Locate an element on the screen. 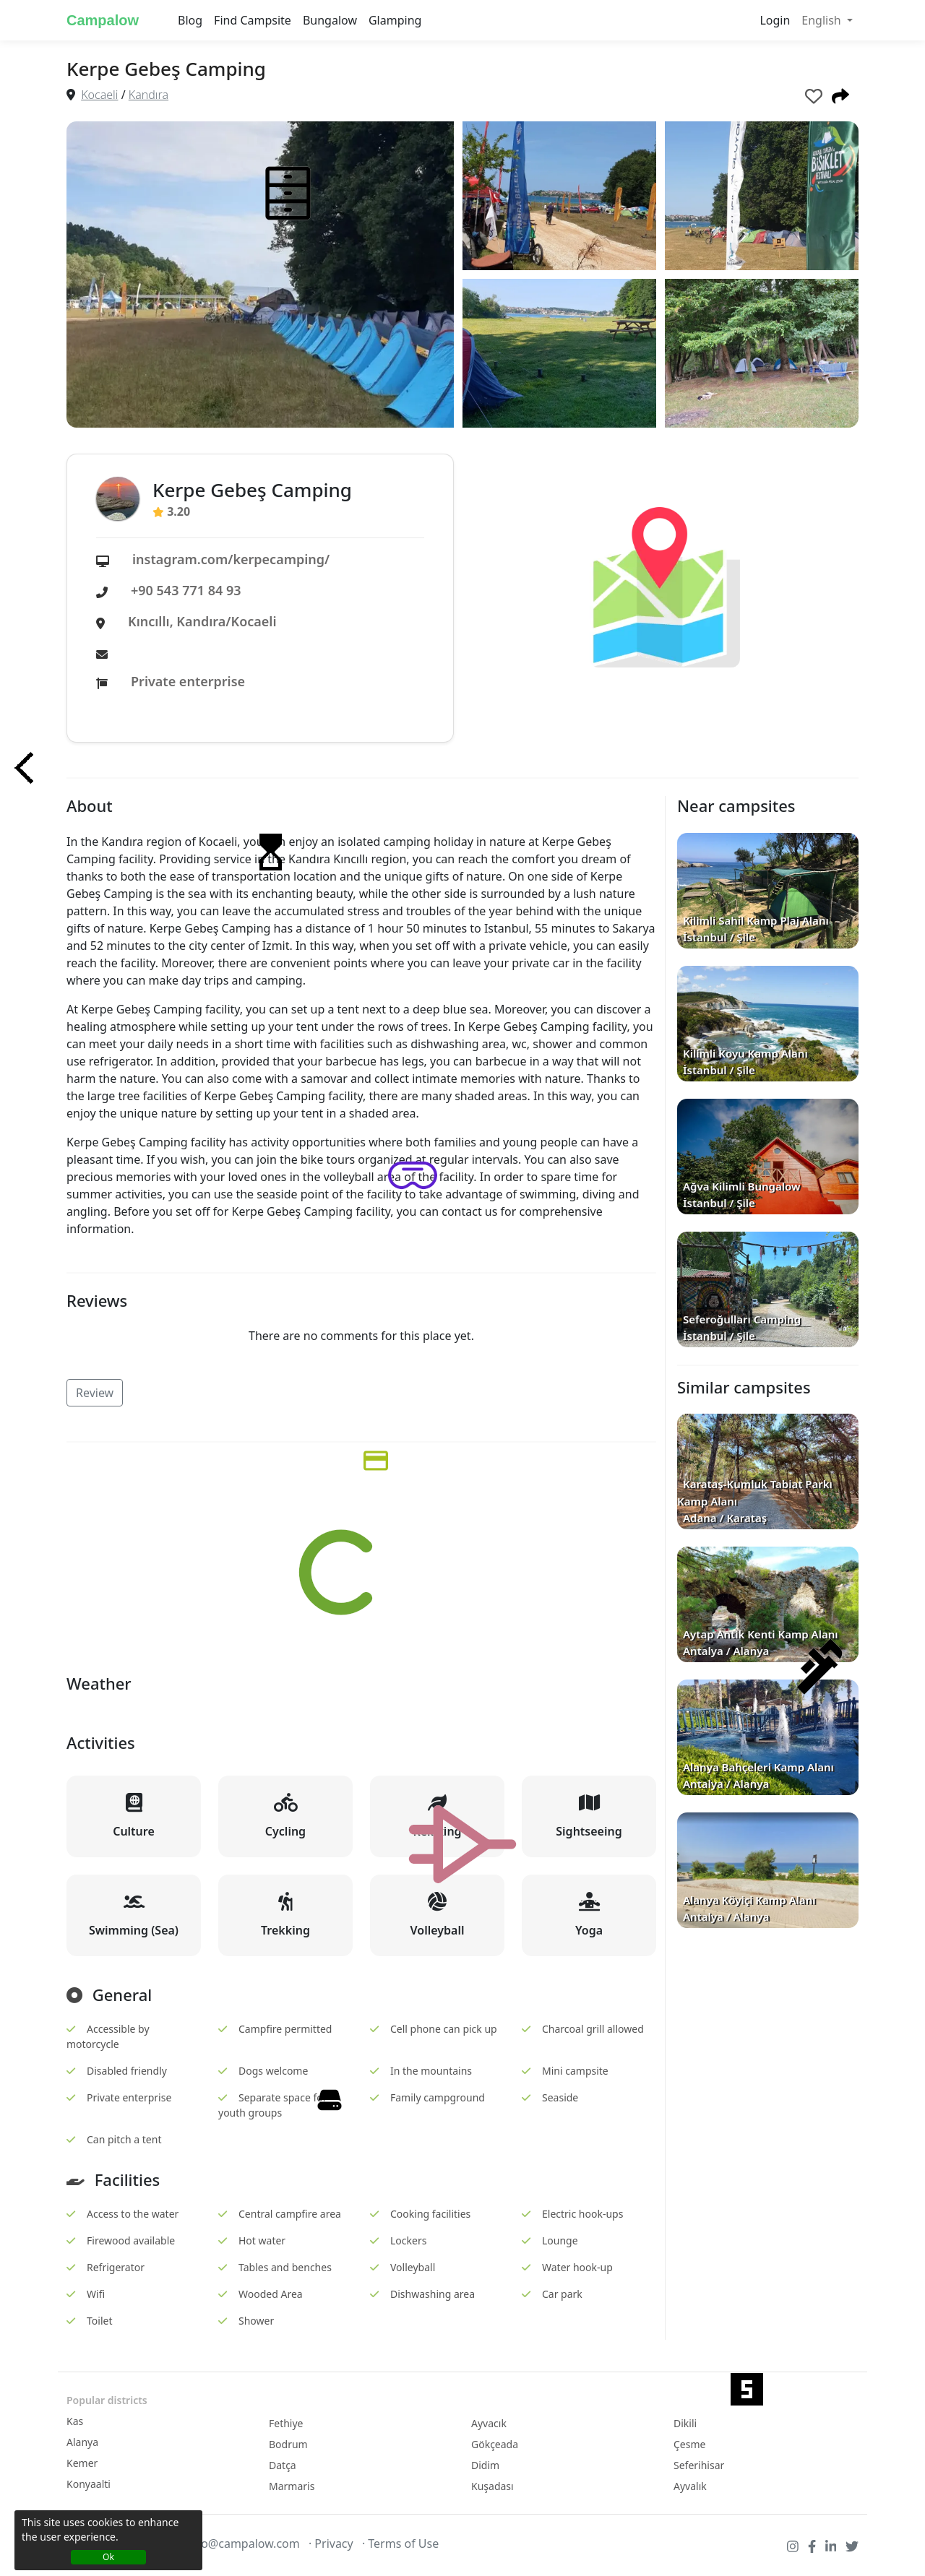  access virtual reality or VR settings is located at coordinates (413, 1175).